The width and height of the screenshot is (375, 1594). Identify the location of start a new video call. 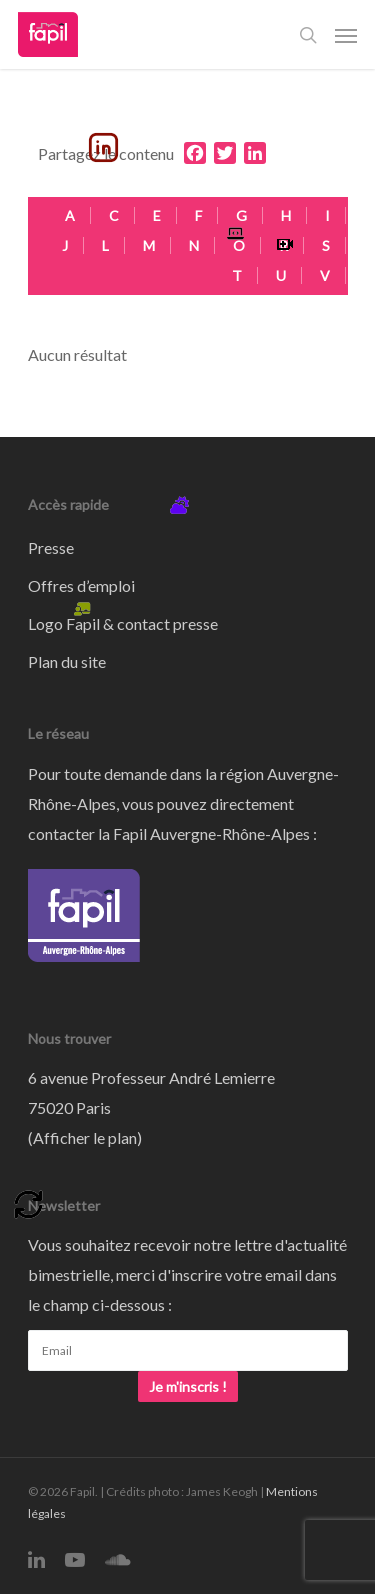
(285, 244).